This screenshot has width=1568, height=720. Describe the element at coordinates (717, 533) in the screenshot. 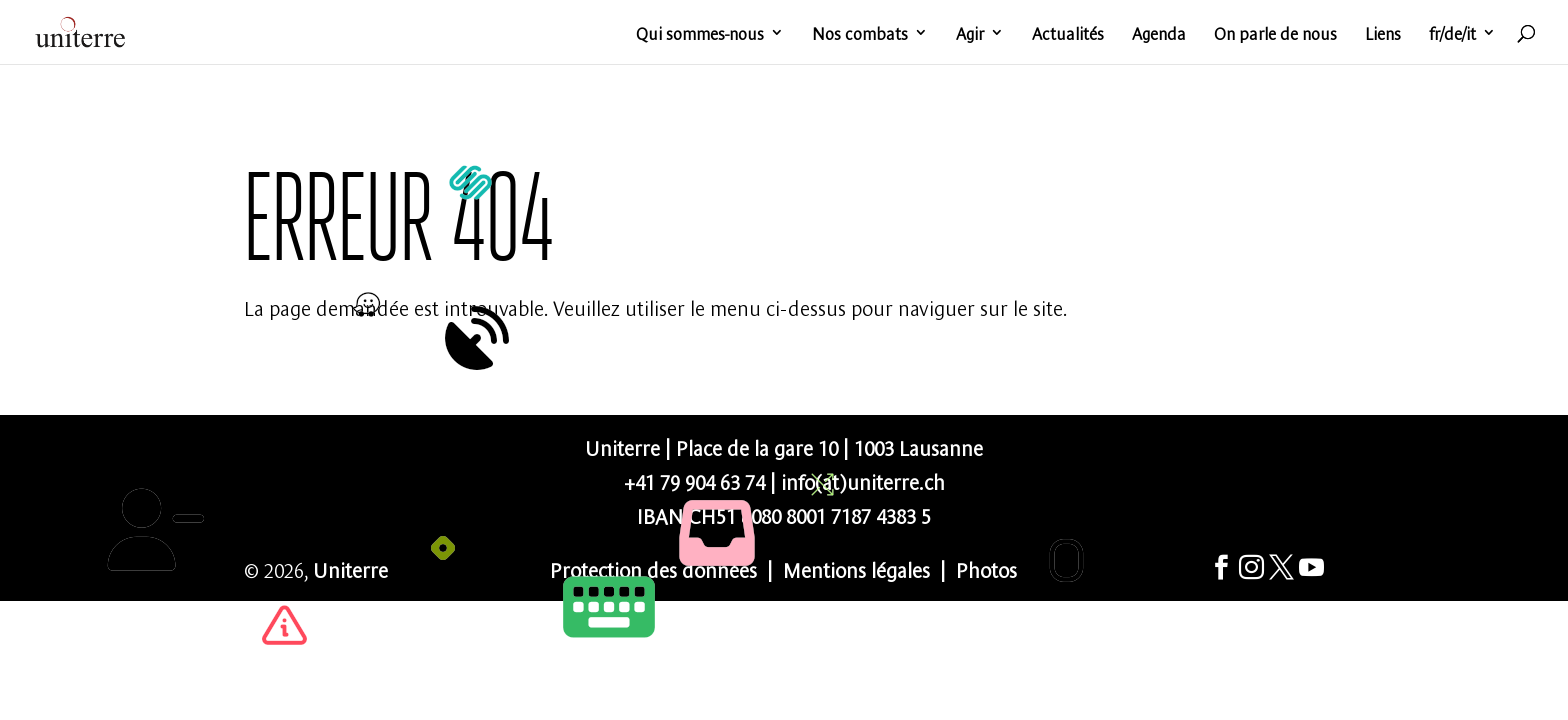

I see `view your inbox` at that location.